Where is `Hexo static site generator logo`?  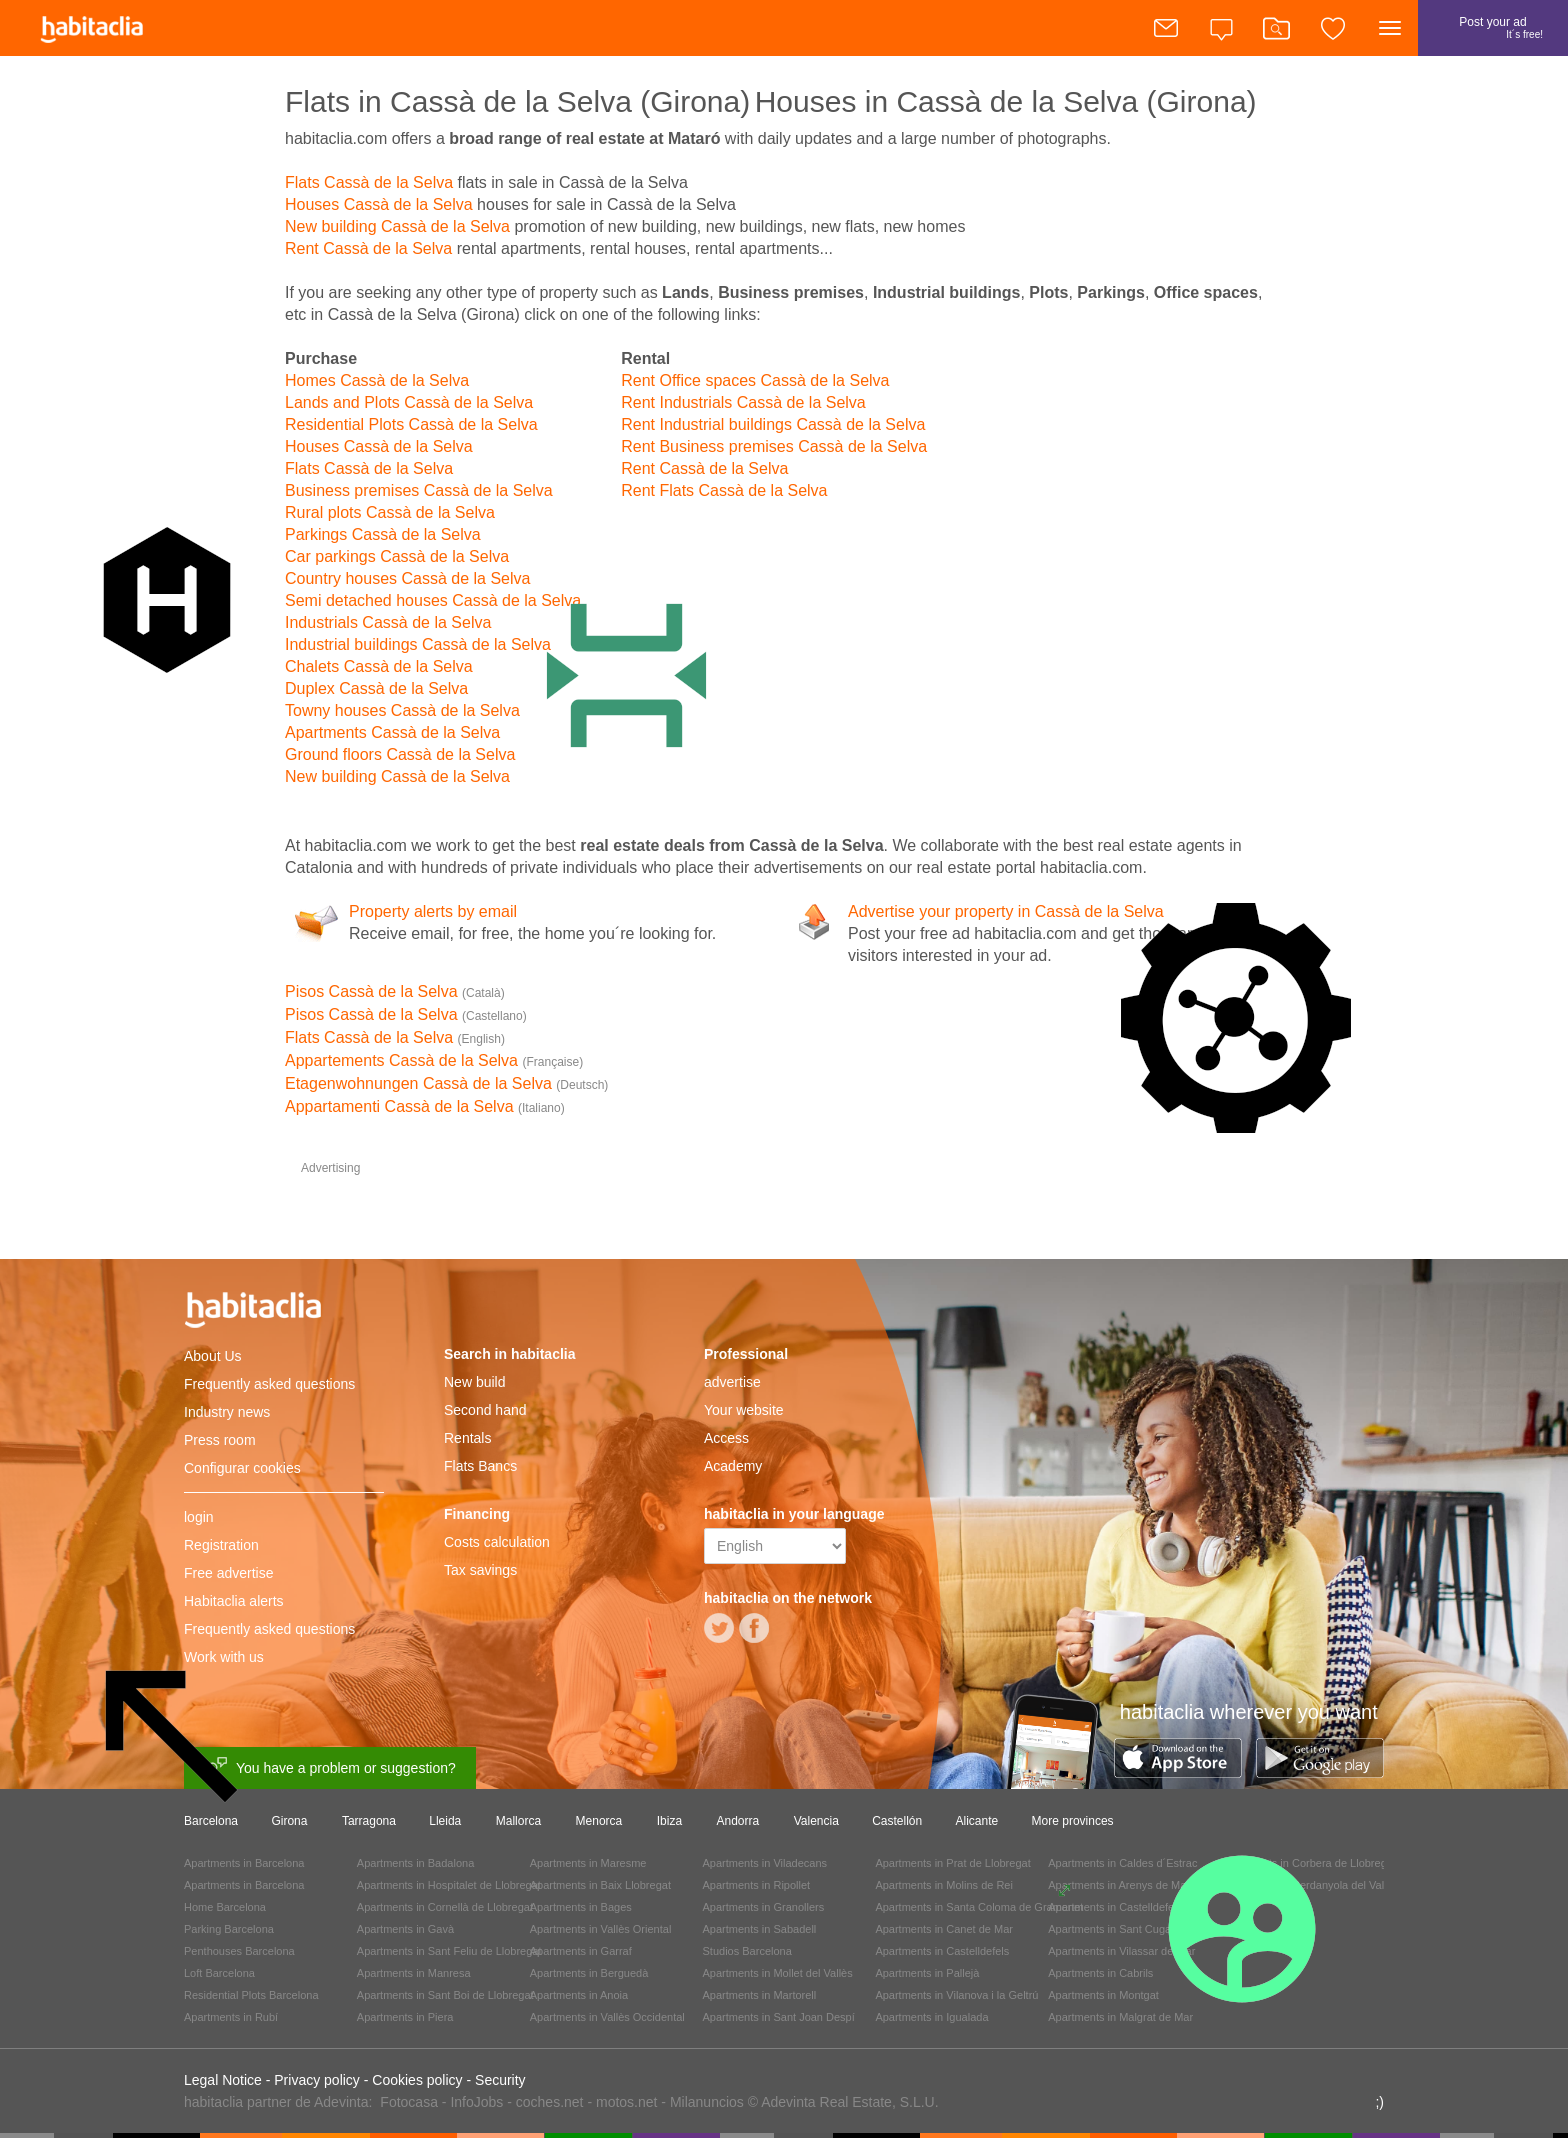 Hexo static site generator logo is located at coordinates (167, 600).